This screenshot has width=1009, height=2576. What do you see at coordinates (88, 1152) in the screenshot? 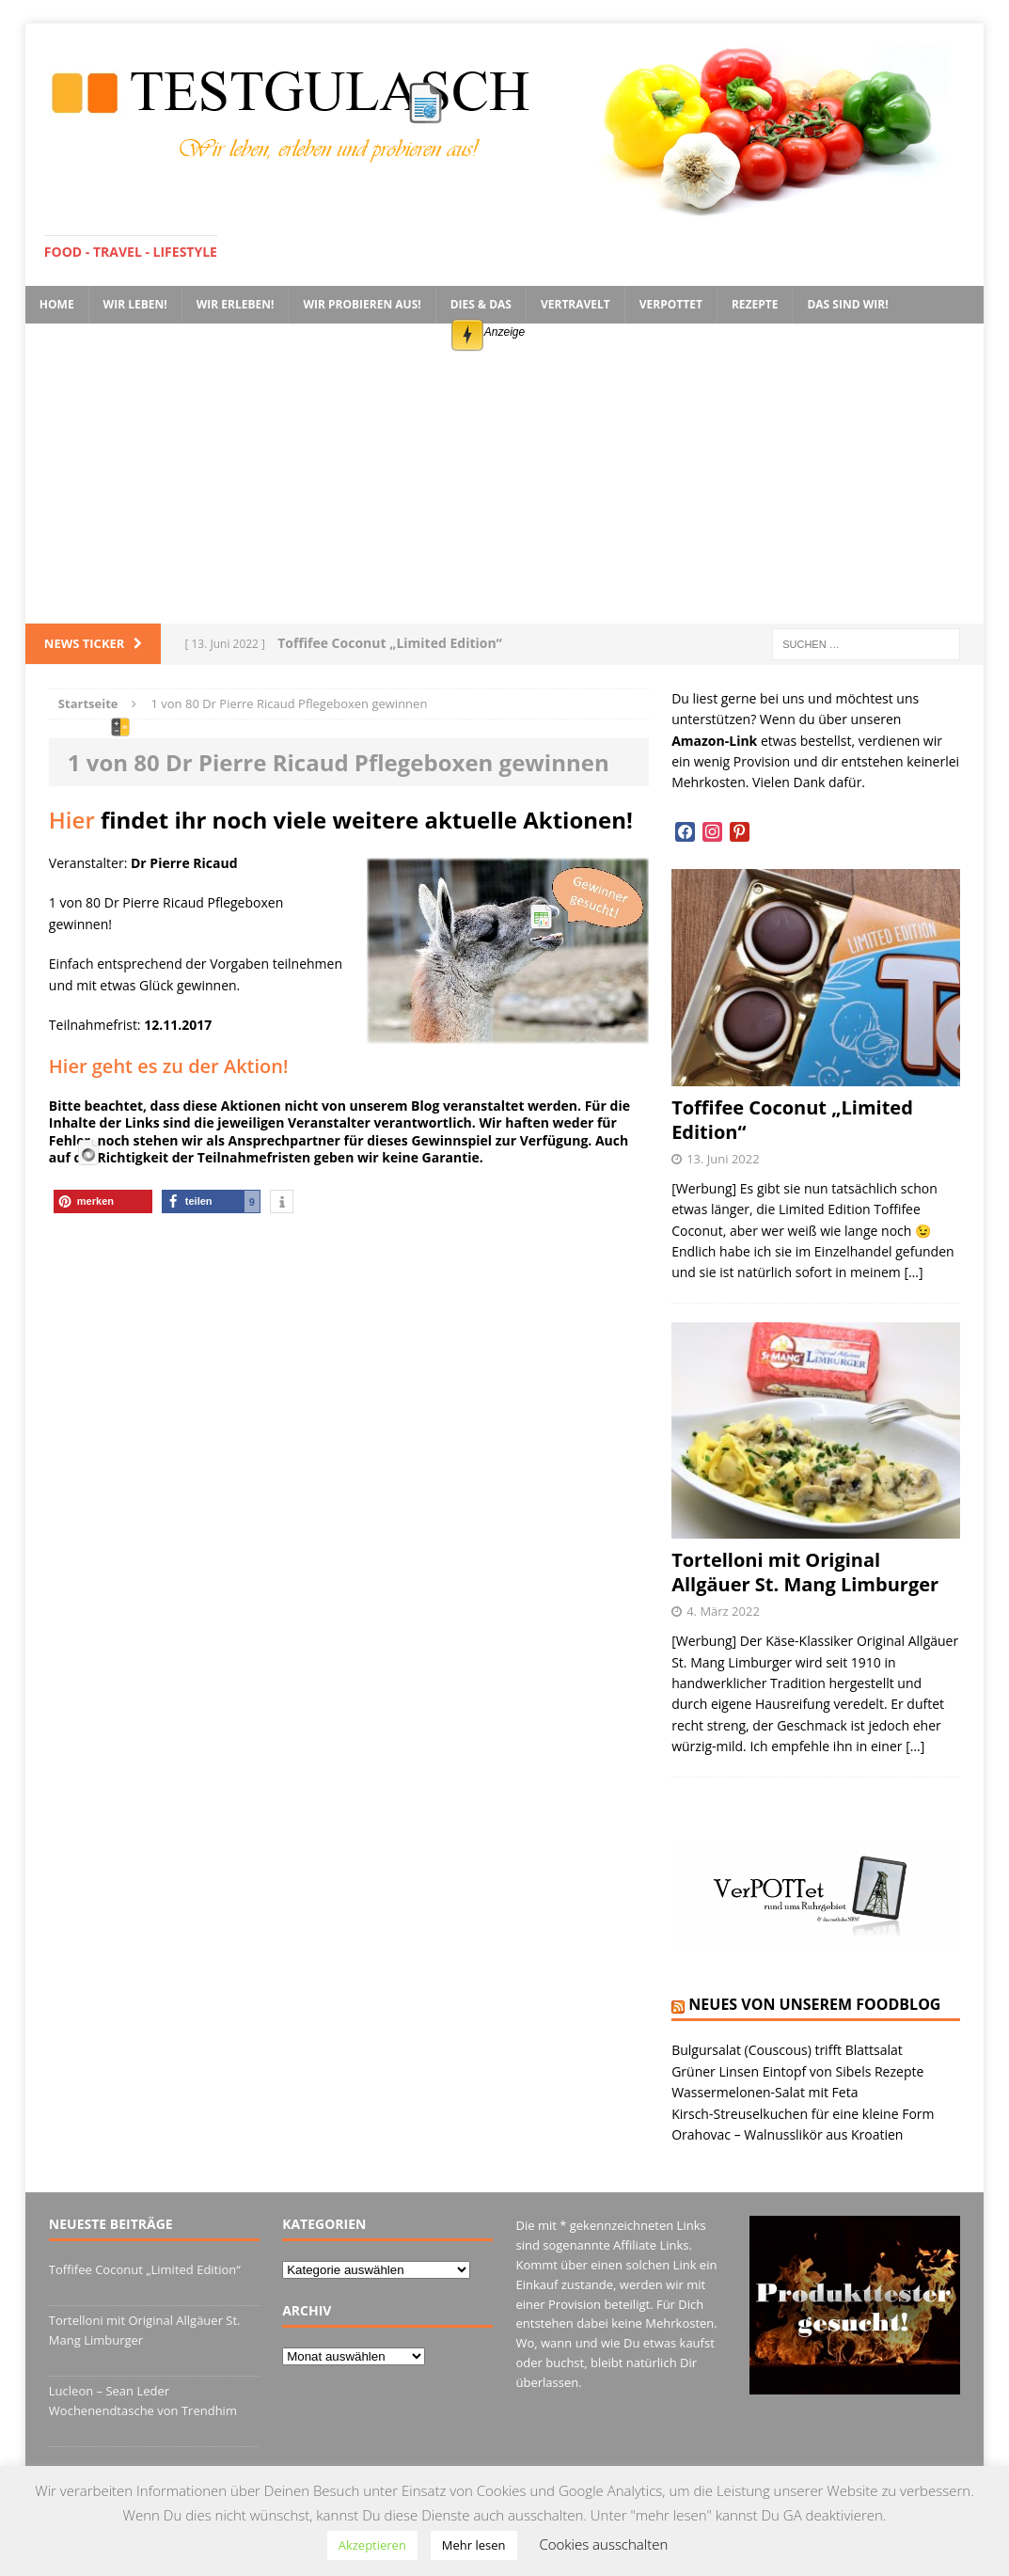
I see `json file type indicator` at bounding box center [88, 1152].